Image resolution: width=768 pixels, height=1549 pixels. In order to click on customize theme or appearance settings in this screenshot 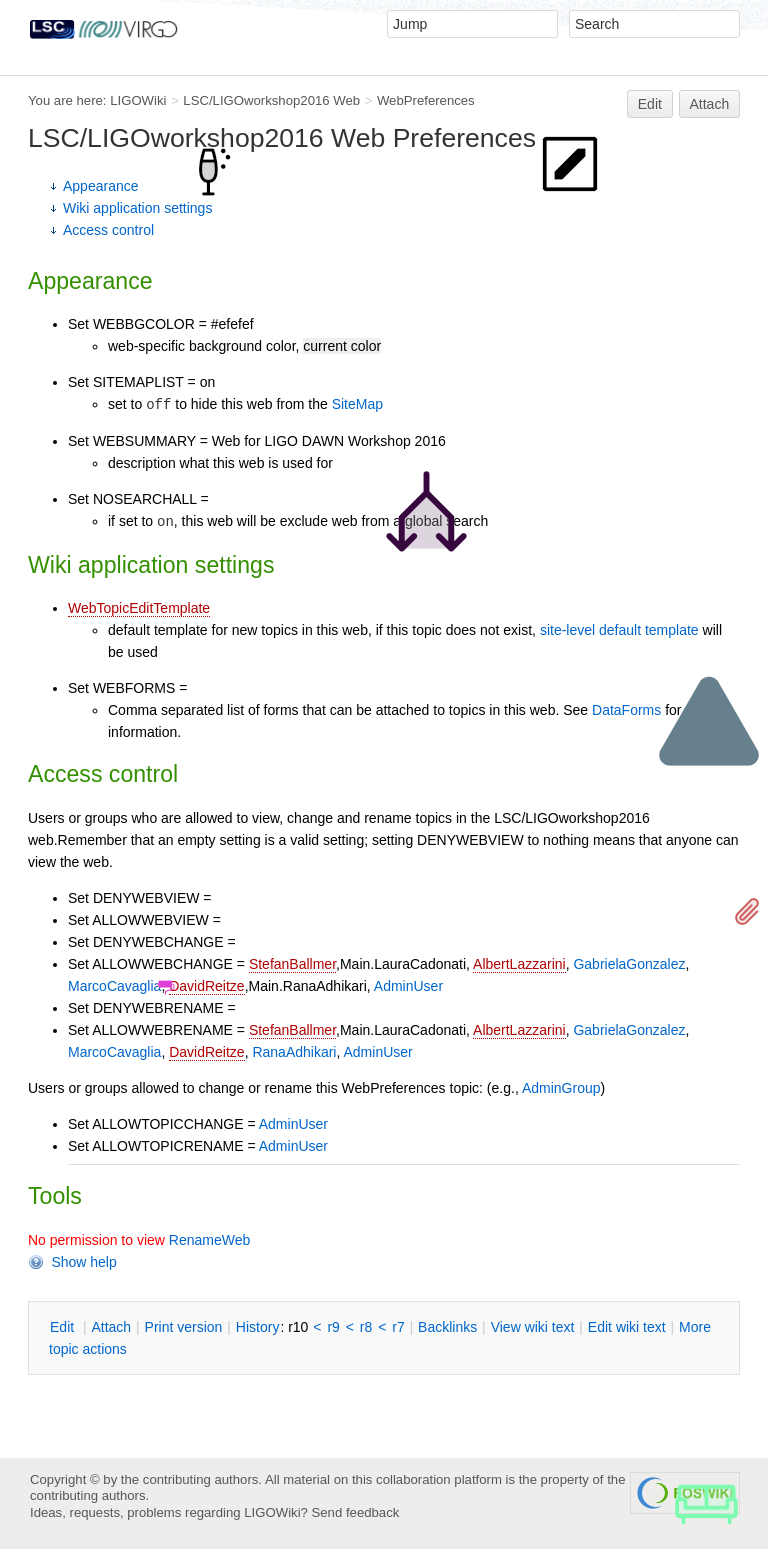, I will do `click(165, 986)`.